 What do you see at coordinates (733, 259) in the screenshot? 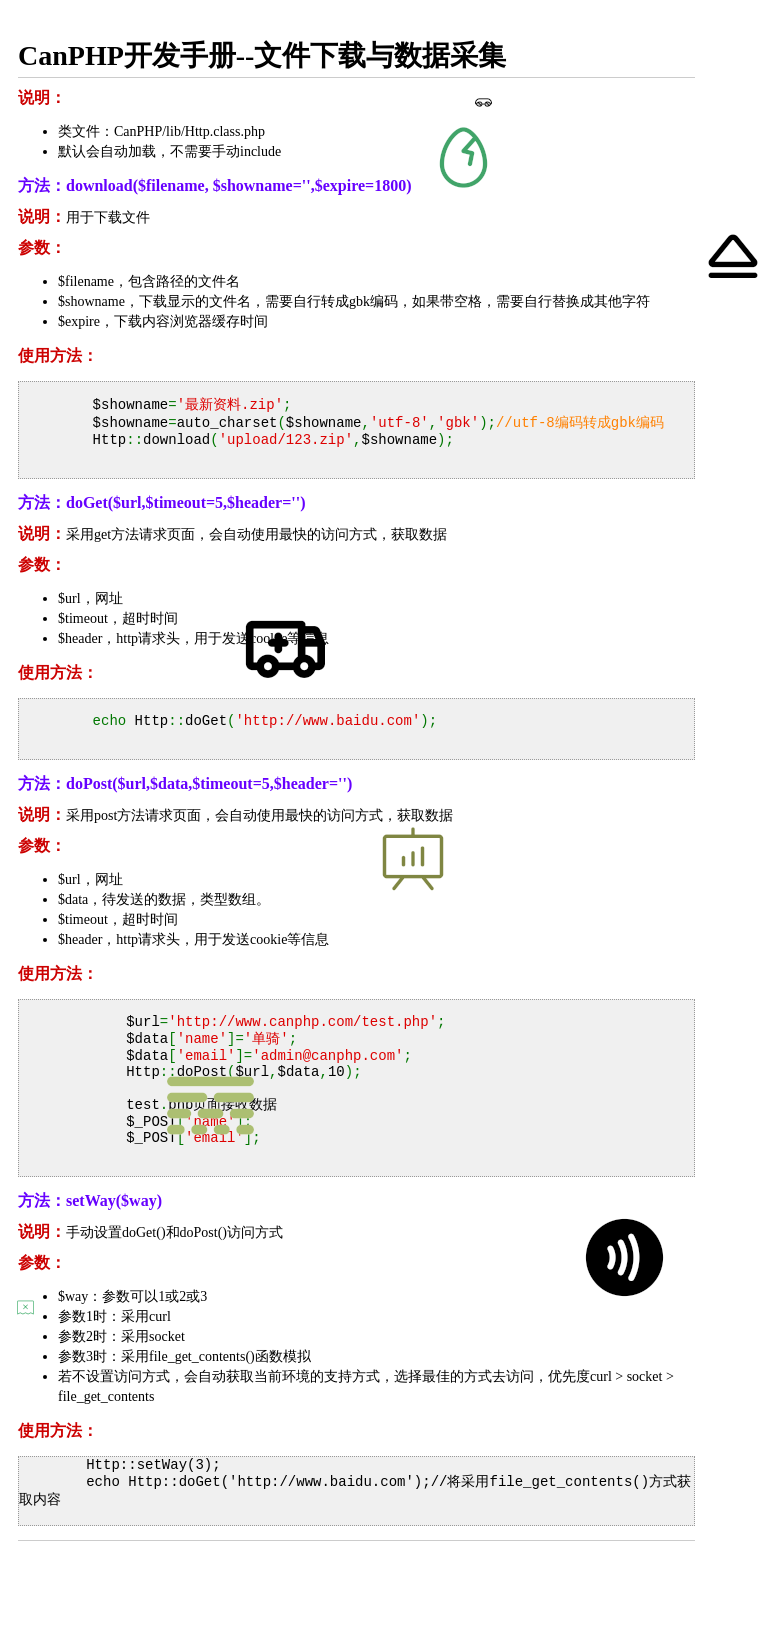
I see `eject media or disc` at bounding box center [733, 259].